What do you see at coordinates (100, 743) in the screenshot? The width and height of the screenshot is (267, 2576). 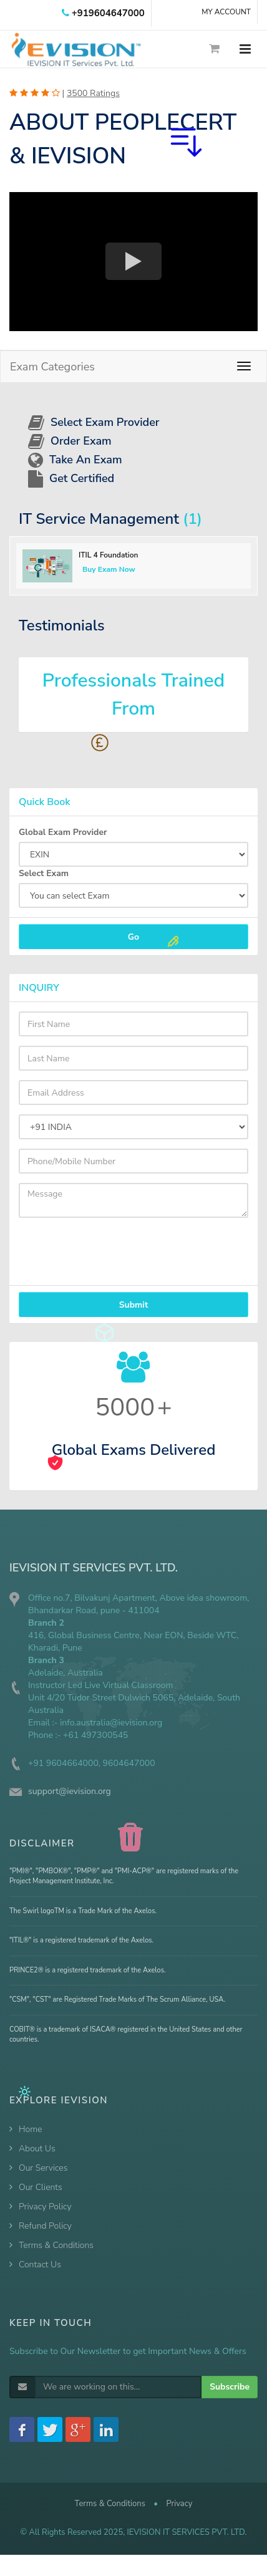 I see `view balance in british pounds` at bounding box center [100, 743].